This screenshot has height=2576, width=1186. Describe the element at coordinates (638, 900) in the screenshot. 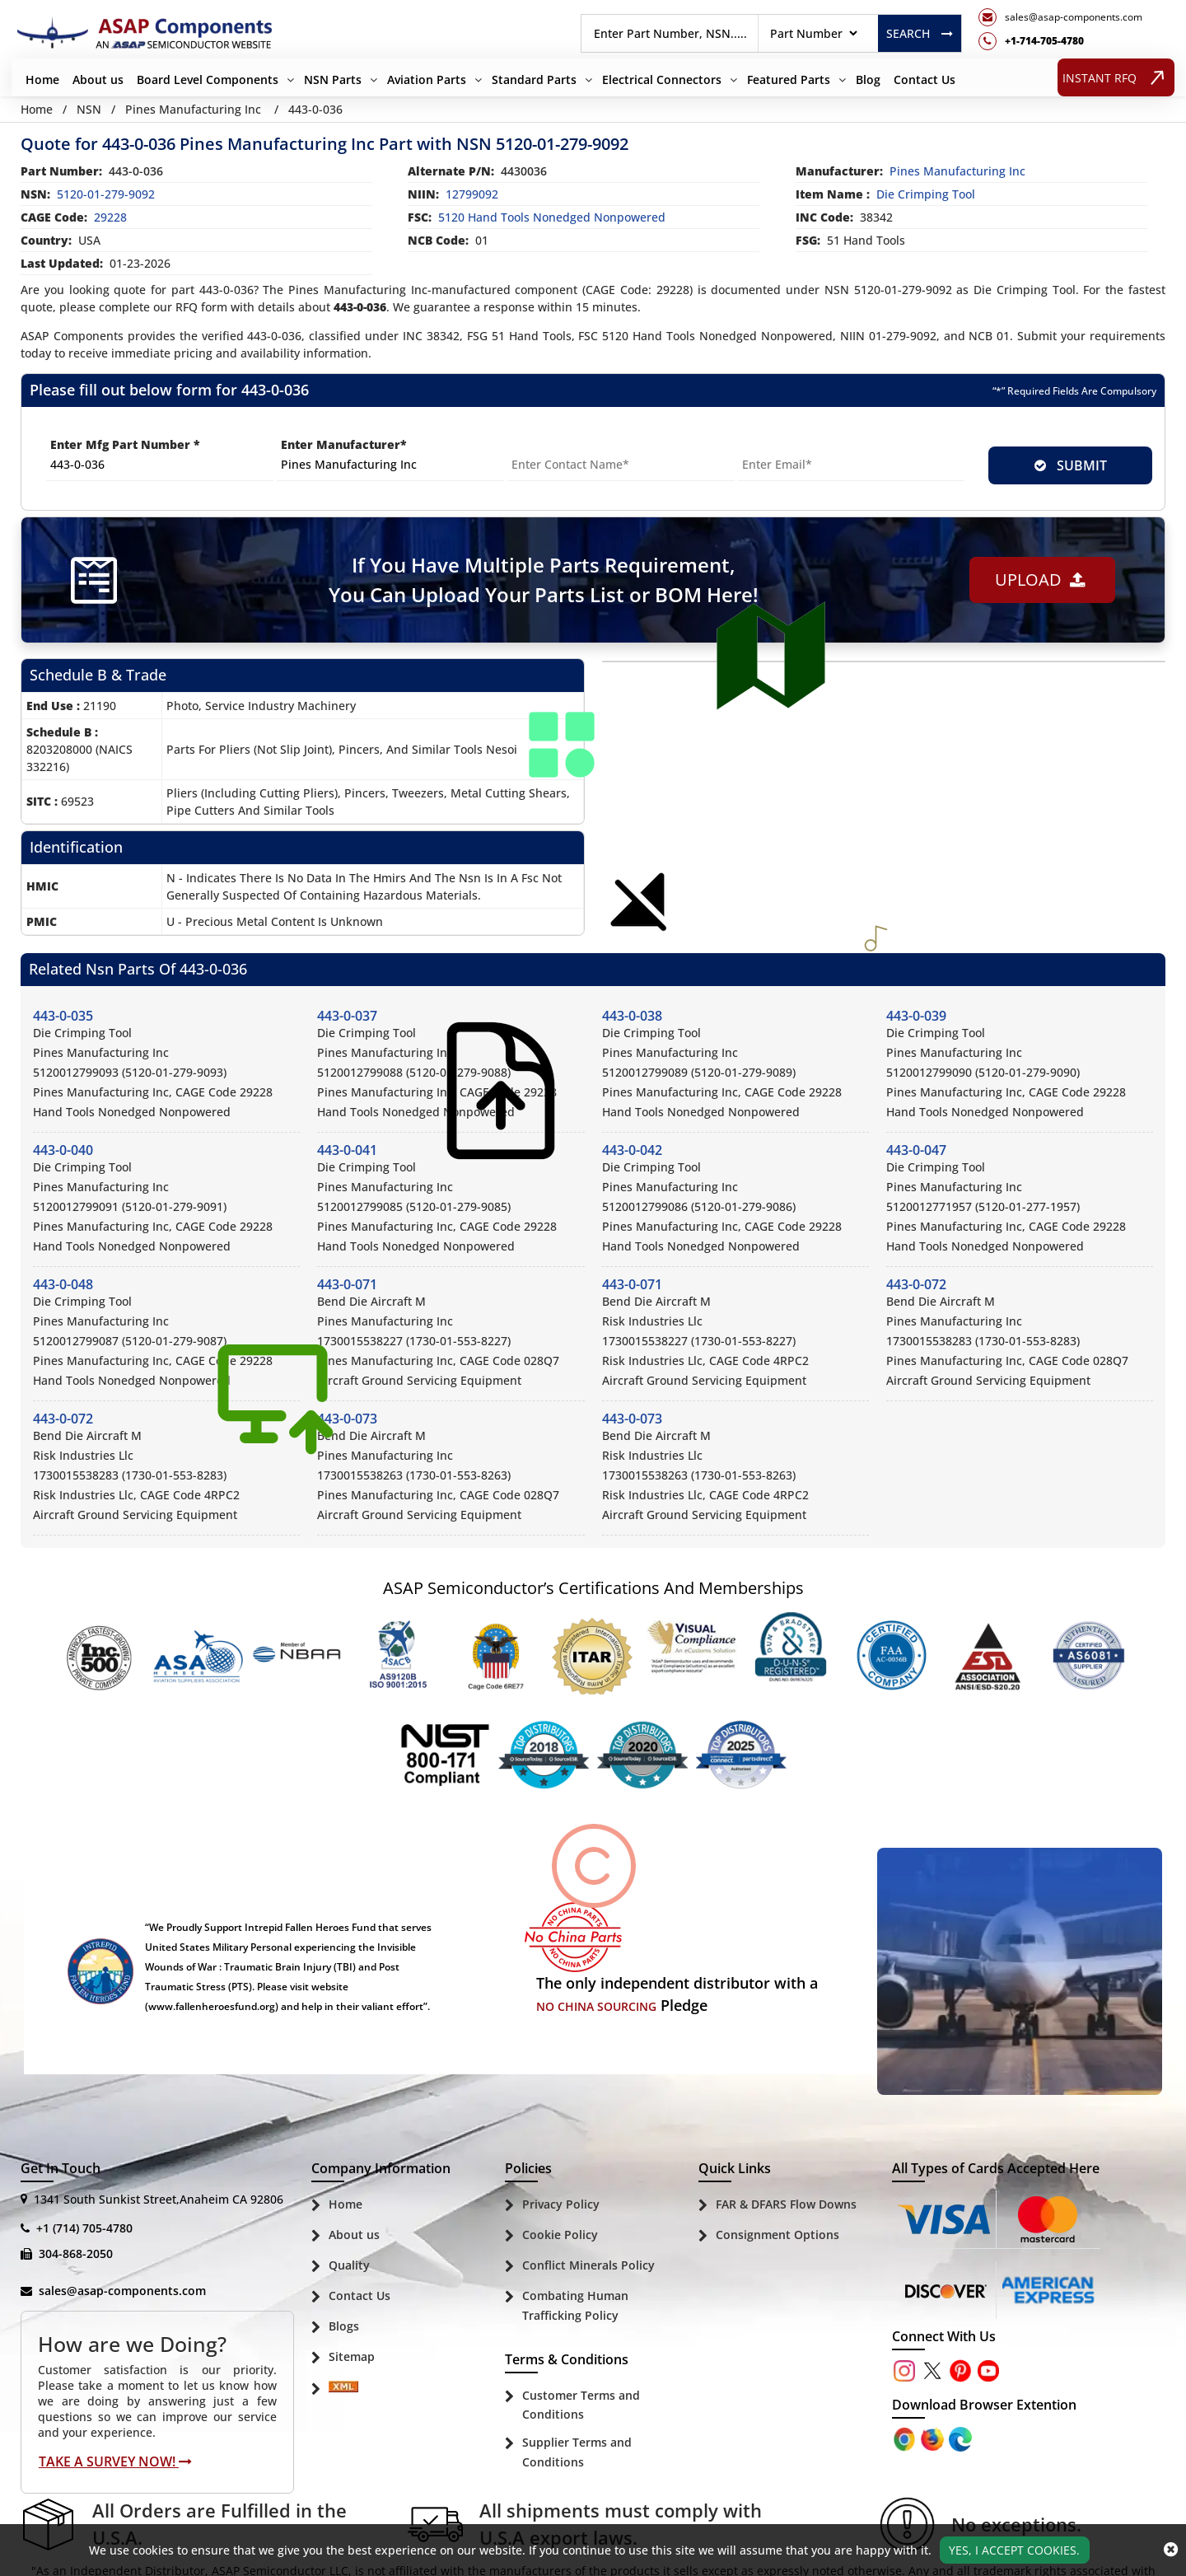

I see `indicates no cellular signal or mobile data unavailable` at that location.